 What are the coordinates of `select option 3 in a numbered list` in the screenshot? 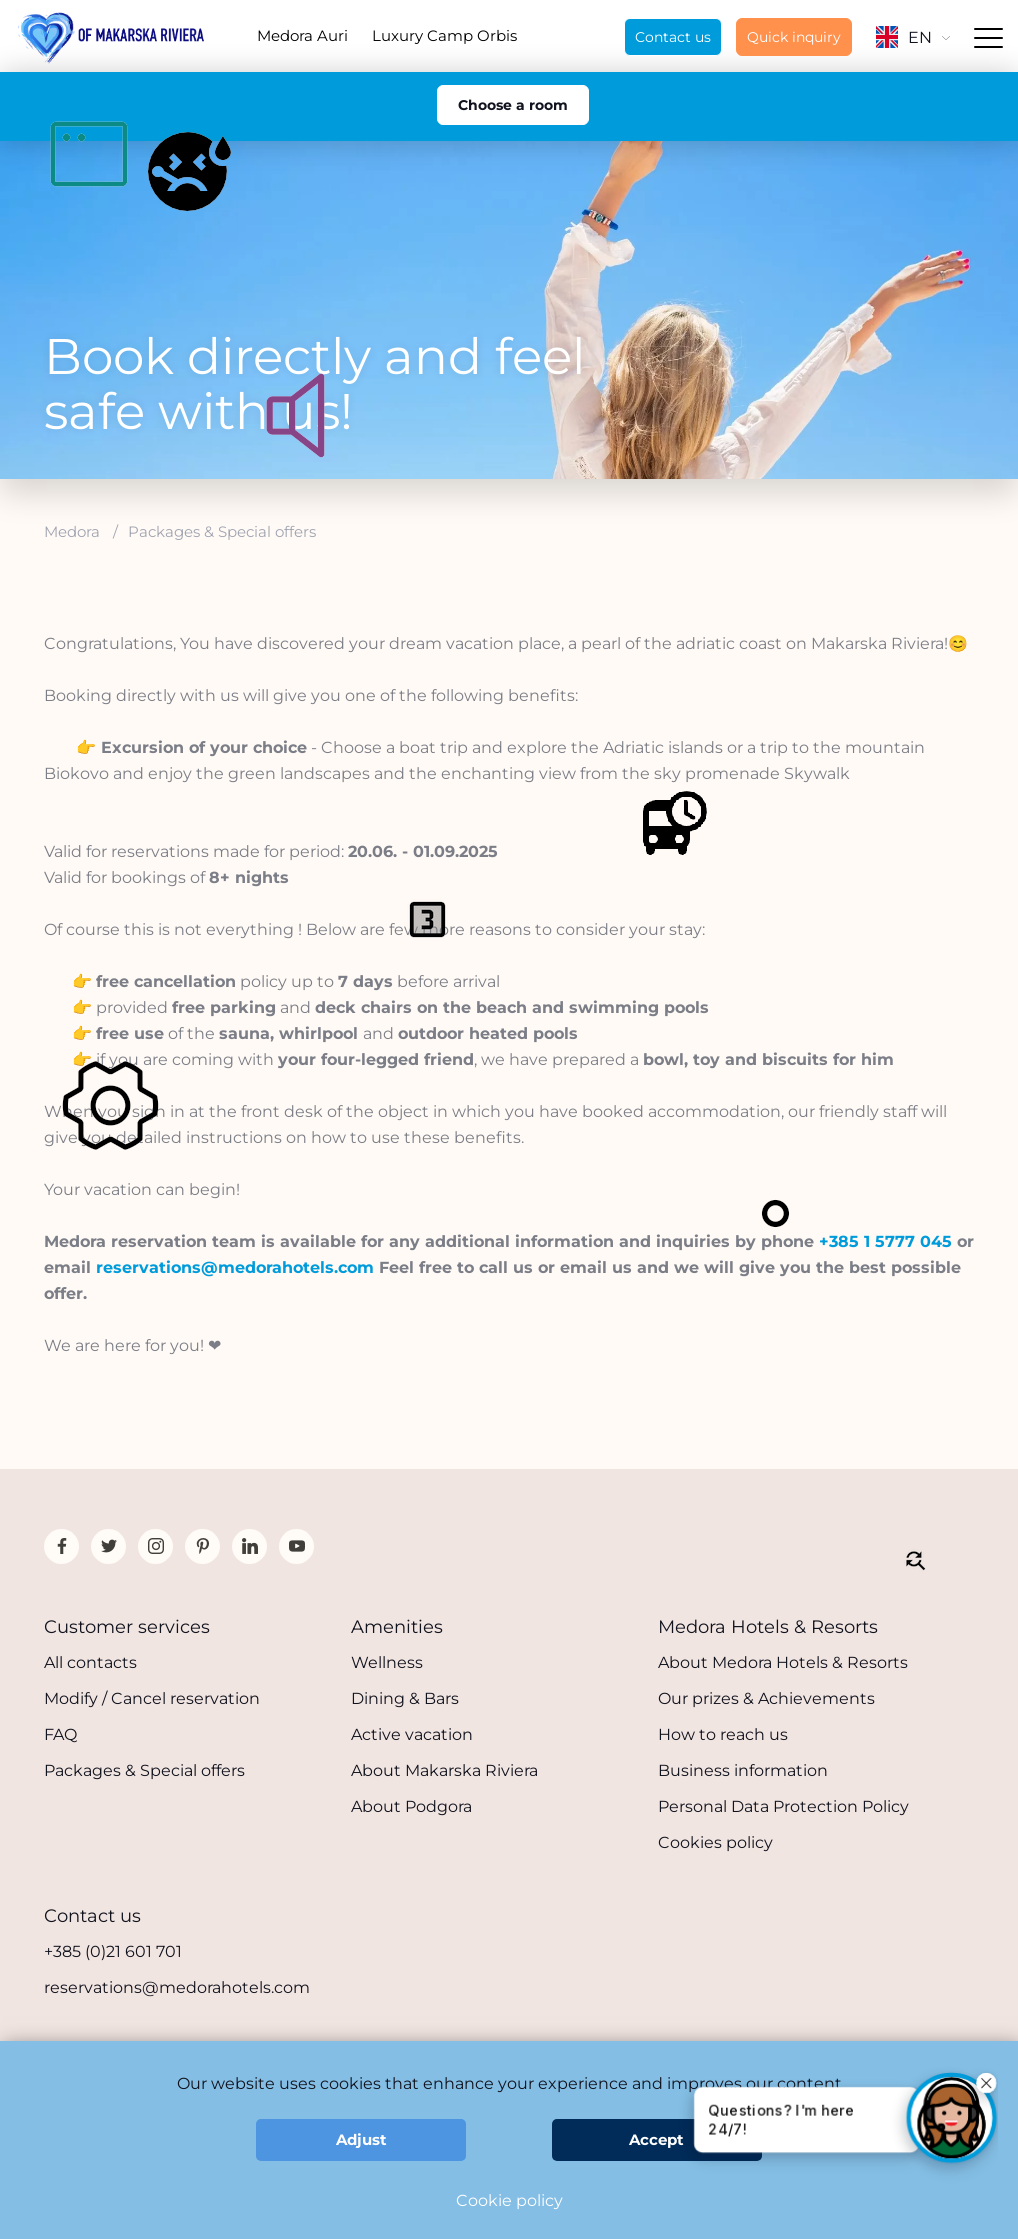 It's located at (427, 919).